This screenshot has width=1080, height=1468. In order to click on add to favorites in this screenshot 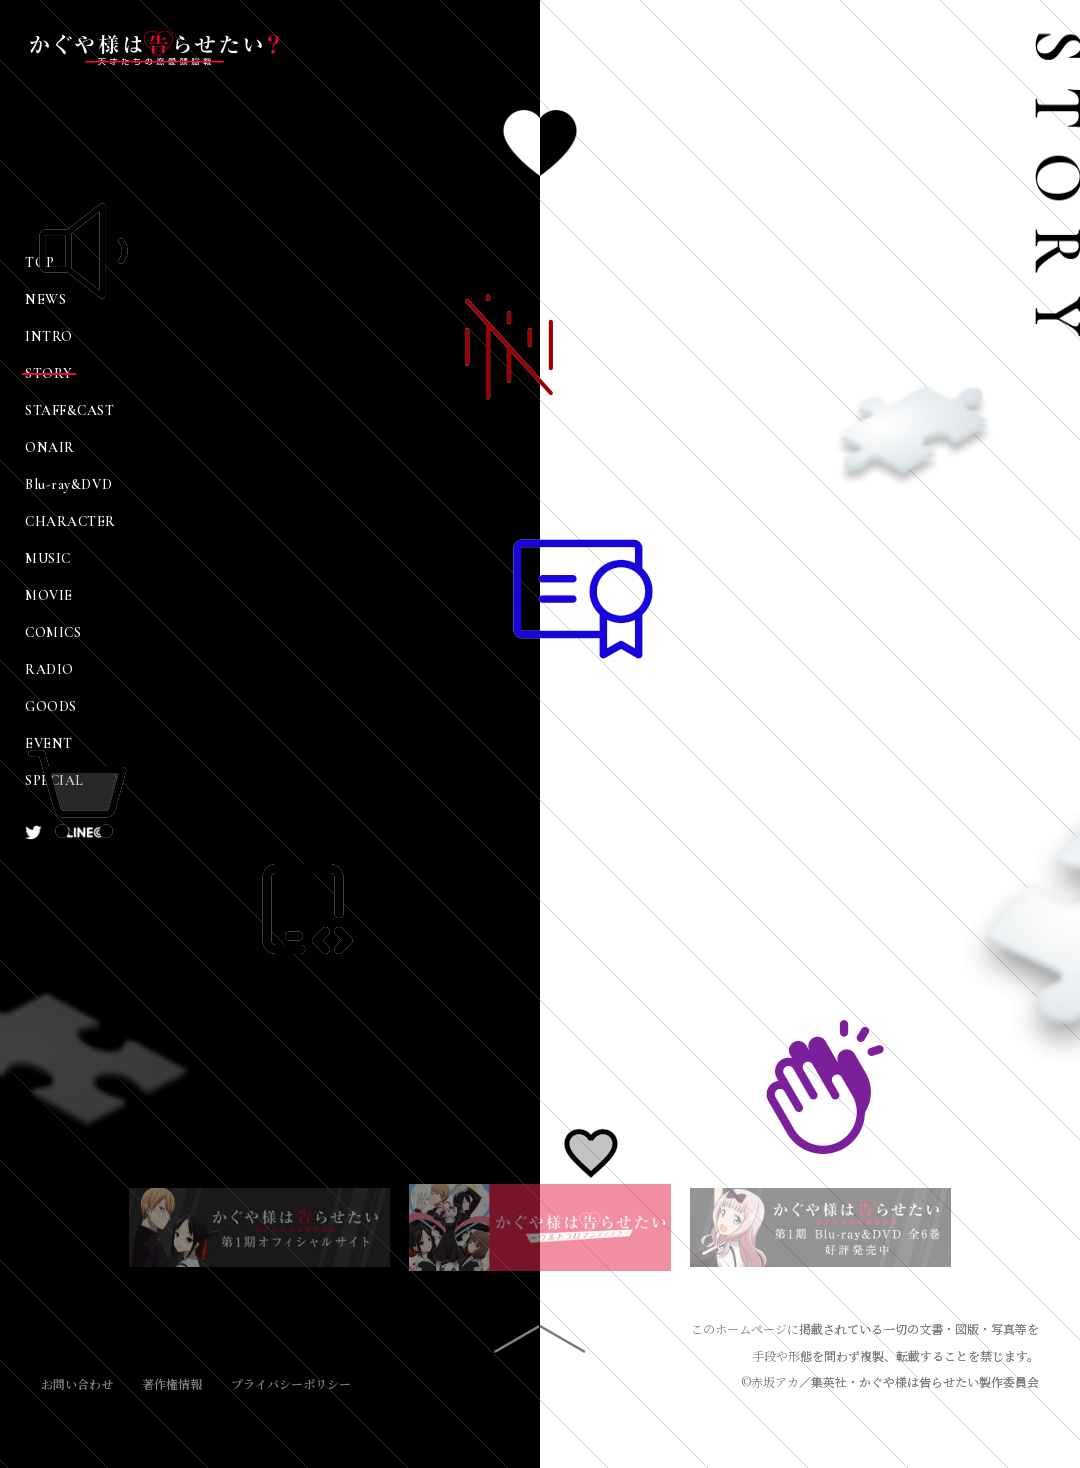, I will do `click(591, 1153)`.